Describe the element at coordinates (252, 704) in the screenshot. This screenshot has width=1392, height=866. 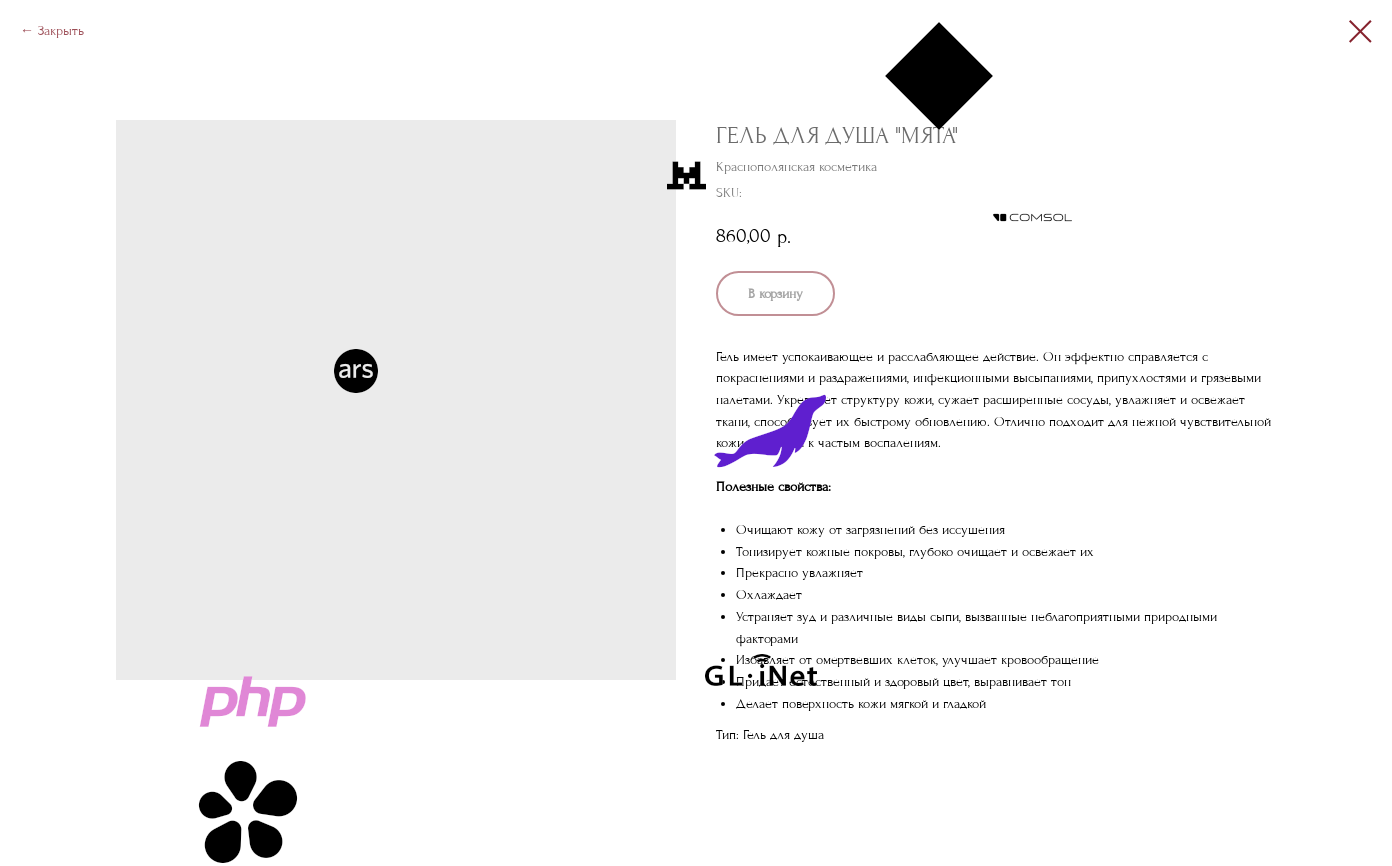
I see `indicates PHP programming language or technology` at that location.